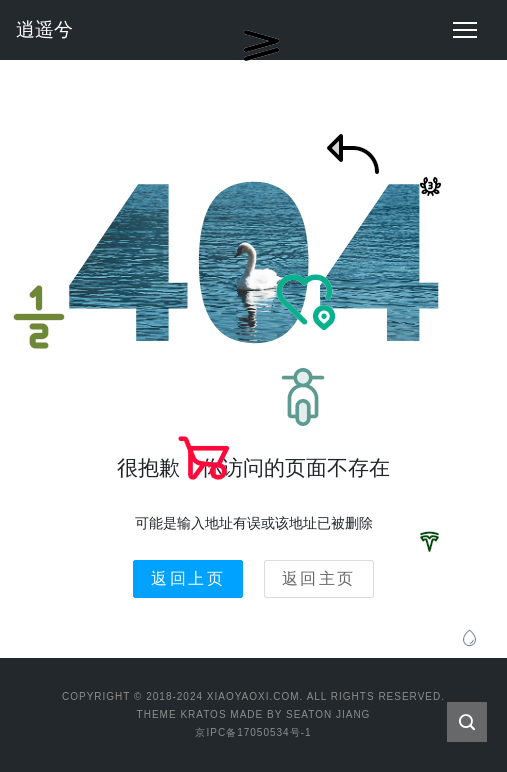 This screenshot has width=507, height=772. Describe the element at coordinates (304, 299) in the screenshot. I see `save this location to favorites` at that location.